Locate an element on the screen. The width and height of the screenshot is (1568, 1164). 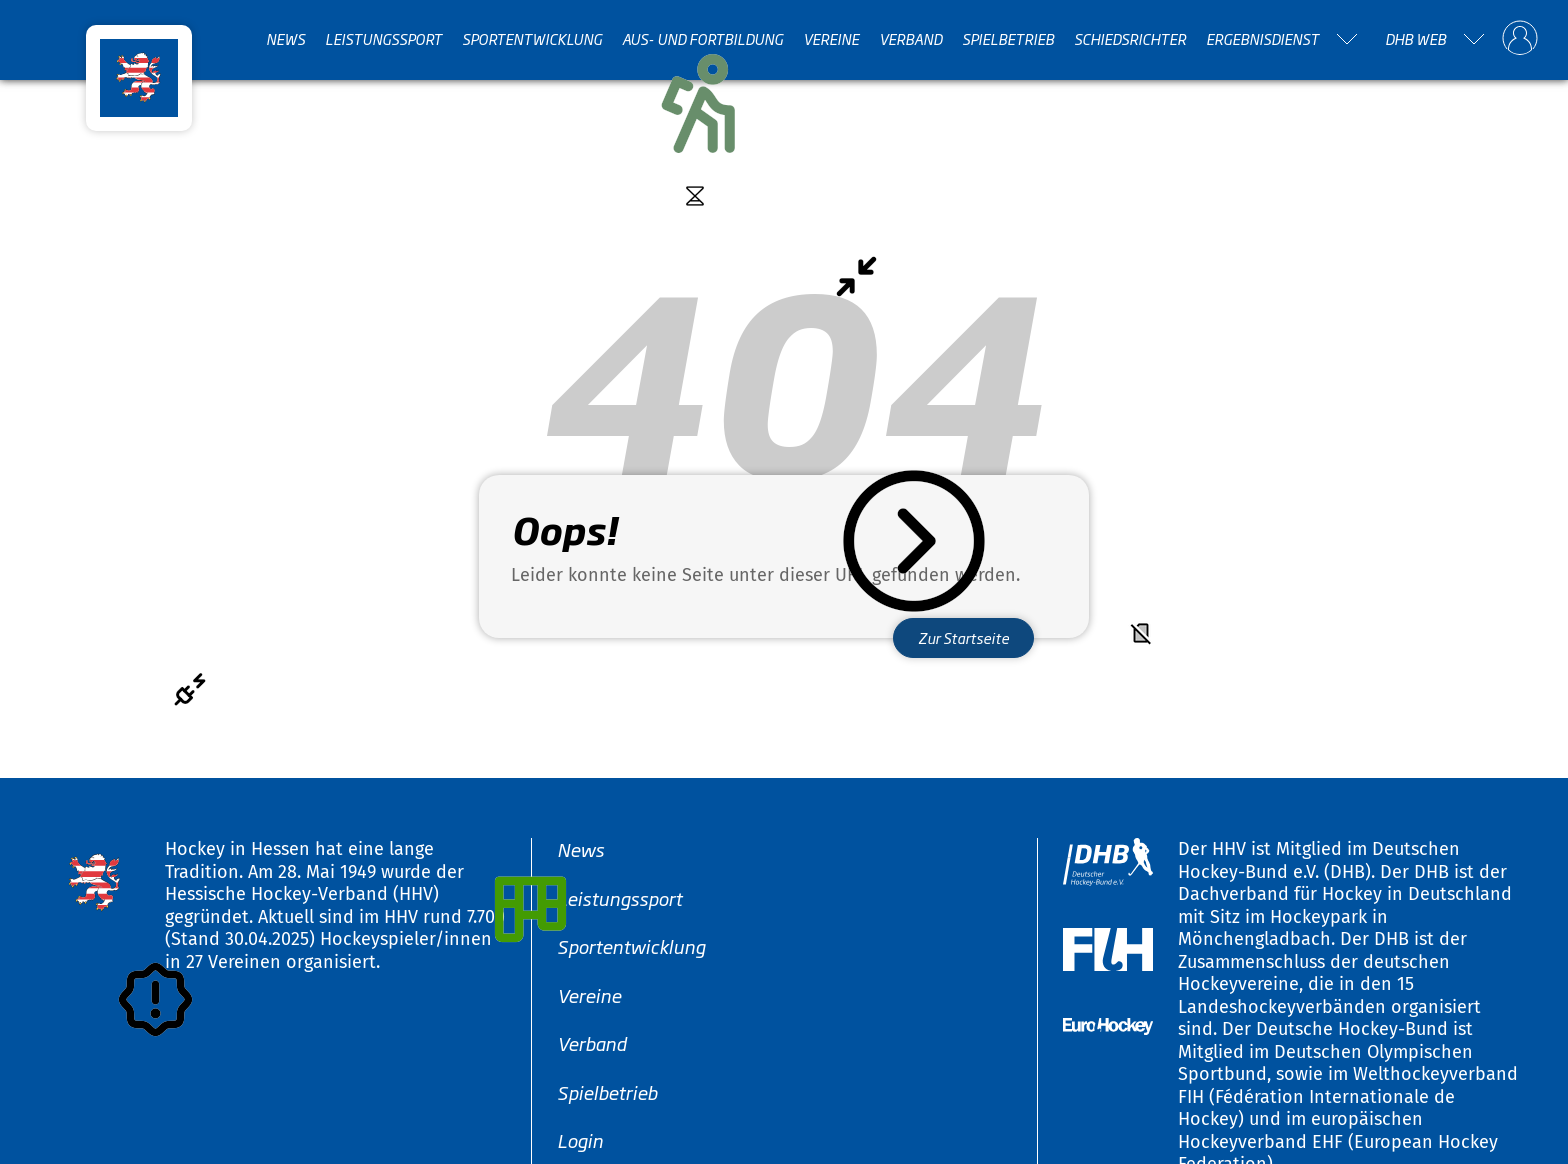
indicates a warning or alert requiring attention is located at coordinates (155, 999).